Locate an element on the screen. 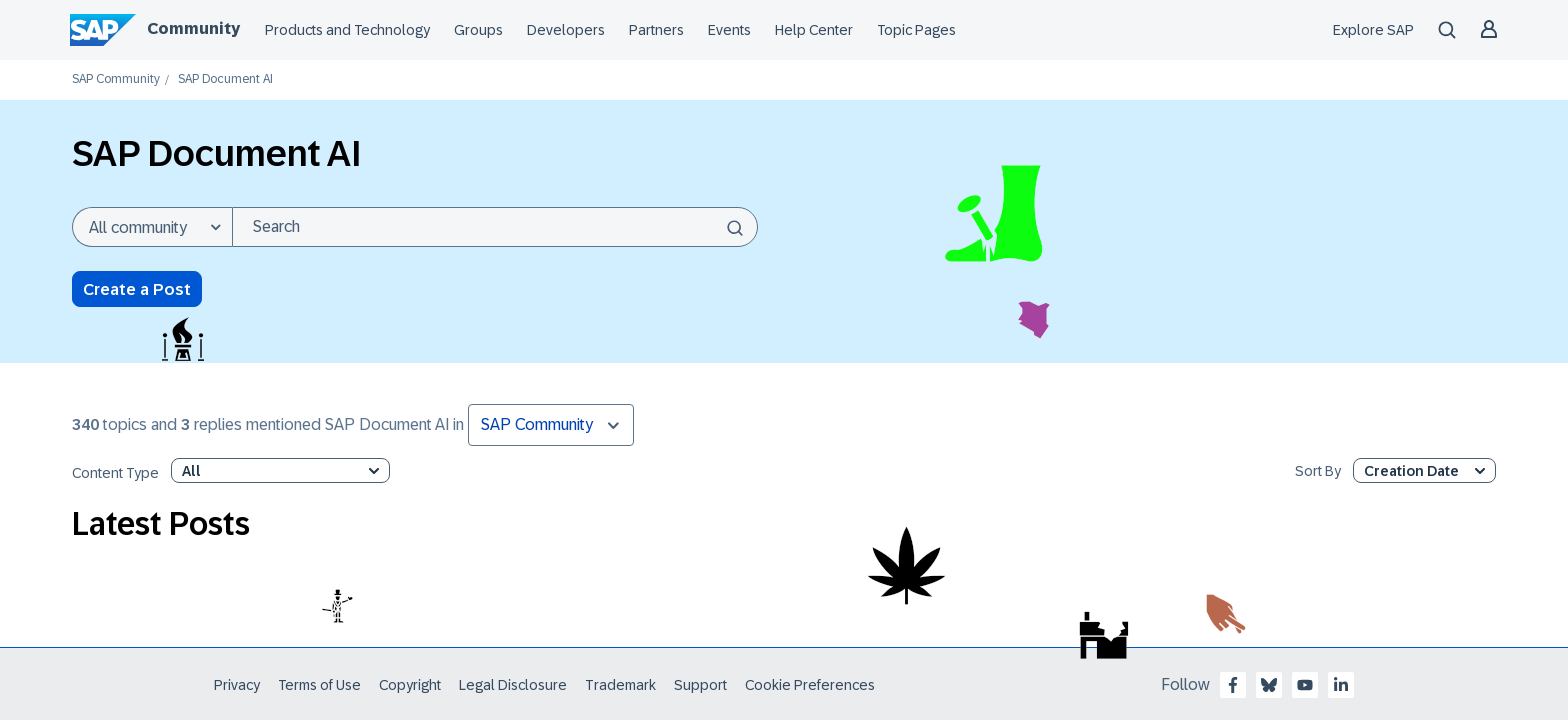 The width and height of the screenshot is (1568, 720). select Kenya as your country or region is located at coordinates (1034, 320).